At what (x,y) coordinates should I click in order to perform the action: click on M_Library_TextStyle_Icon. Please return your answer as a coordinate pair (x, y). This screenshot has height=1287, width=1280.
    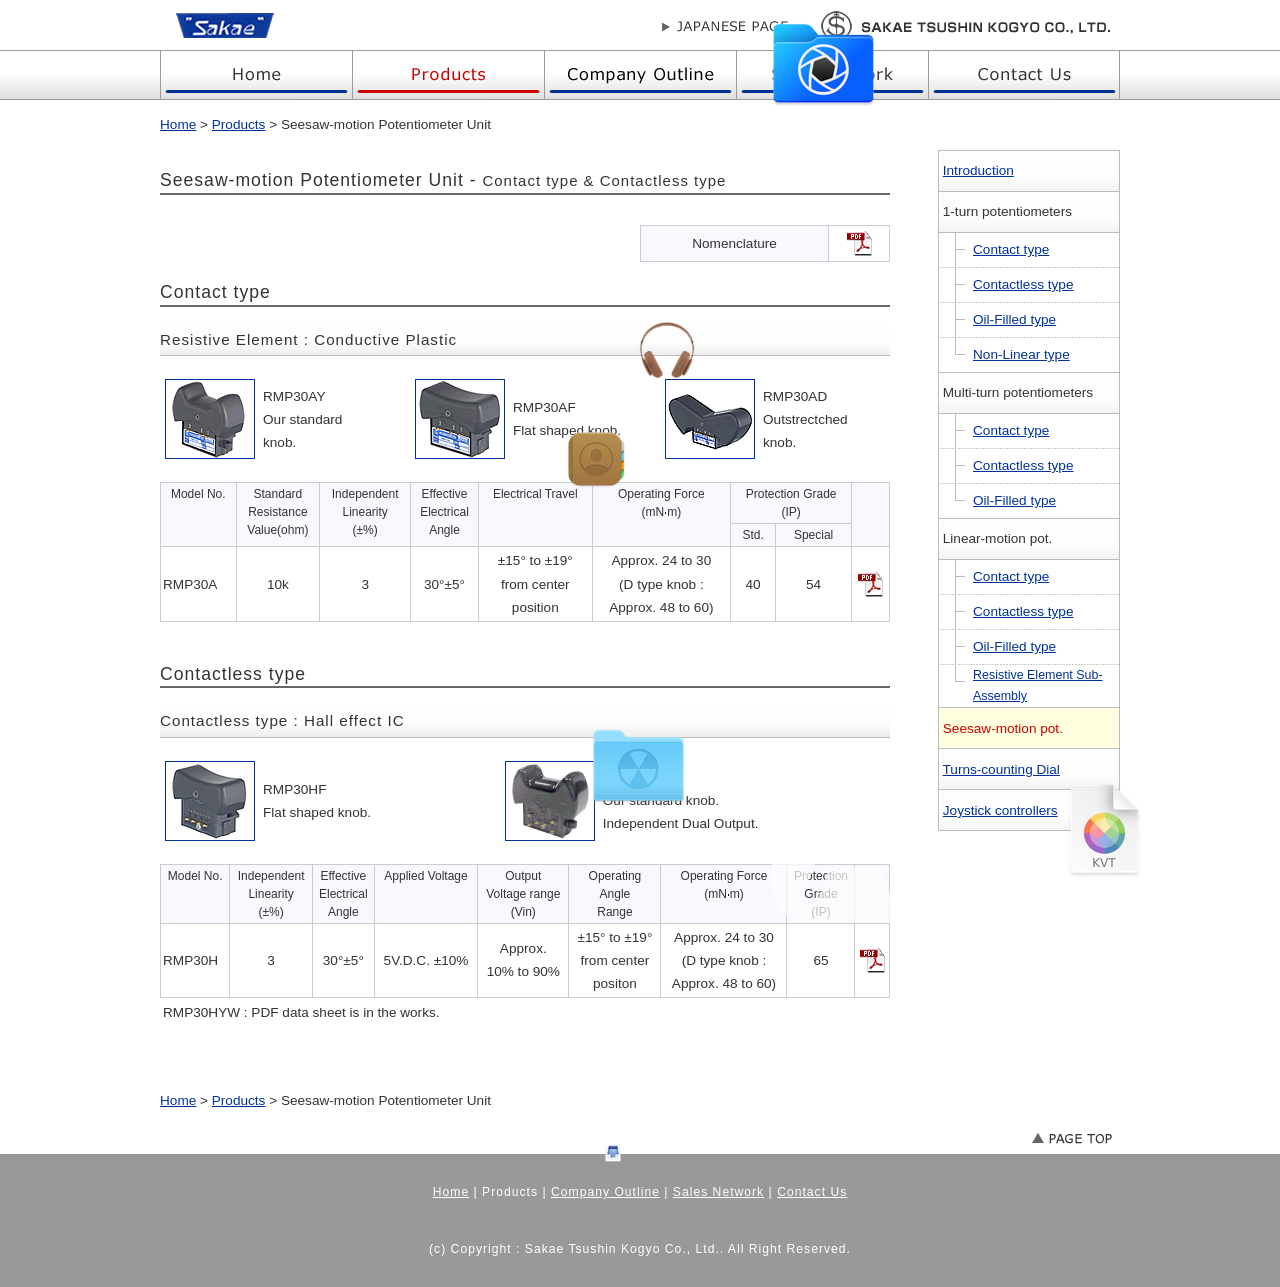
    Looking at the image, I should click on (855, 840).